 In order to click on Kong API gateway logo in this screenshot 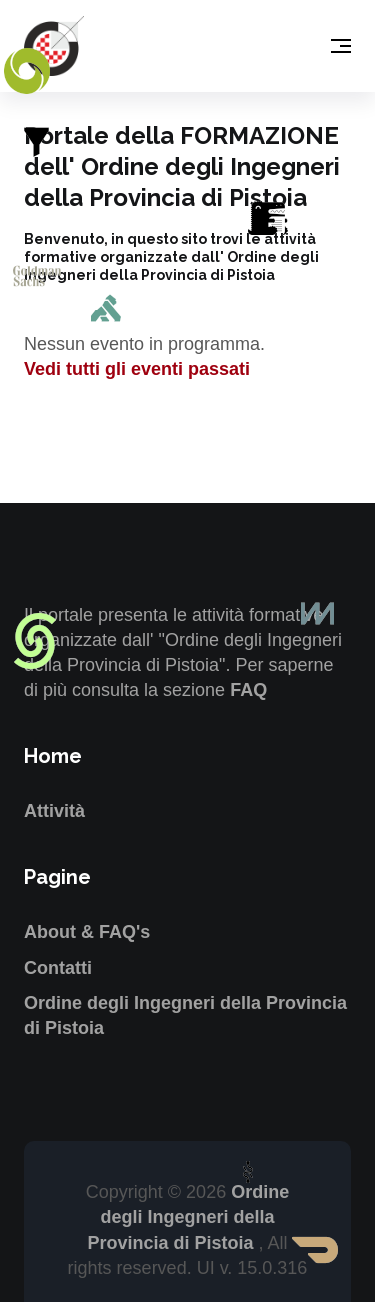, I will do `click(106, 308)`.